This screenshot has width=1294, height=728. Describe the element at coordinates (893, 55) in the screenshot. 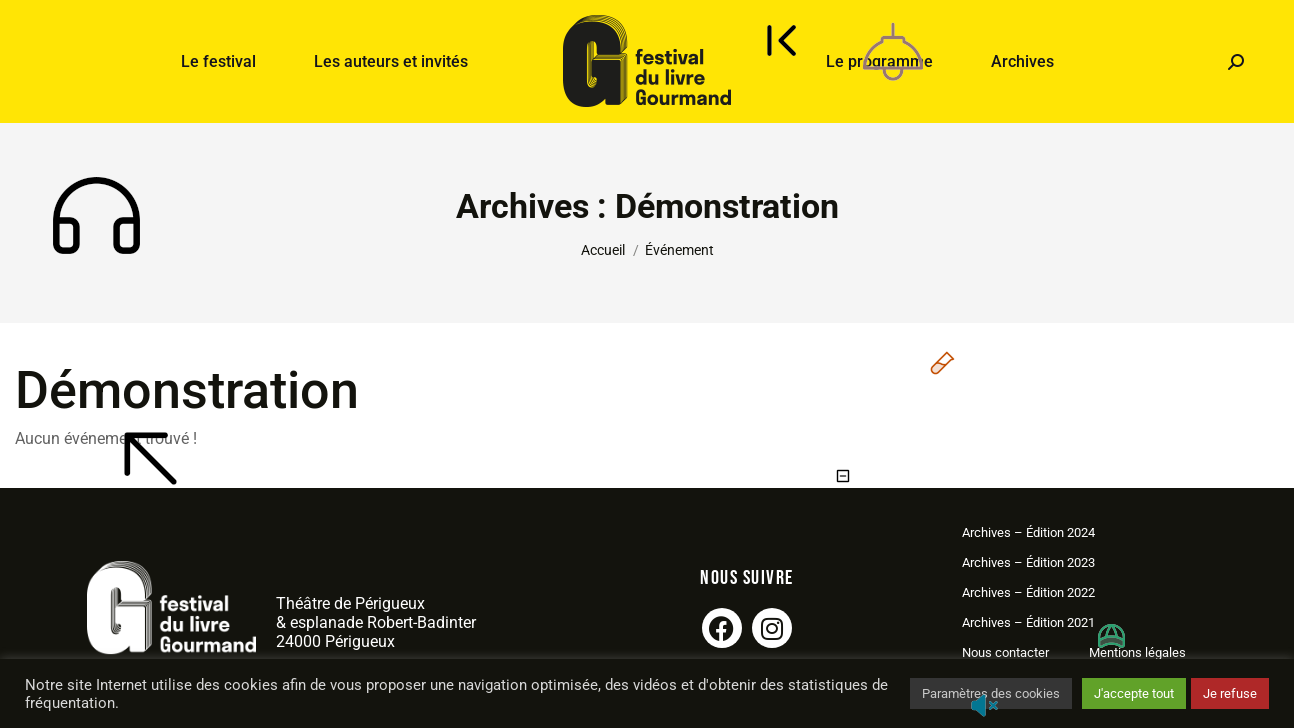

I see `toggle pendant light on/off` at that location.